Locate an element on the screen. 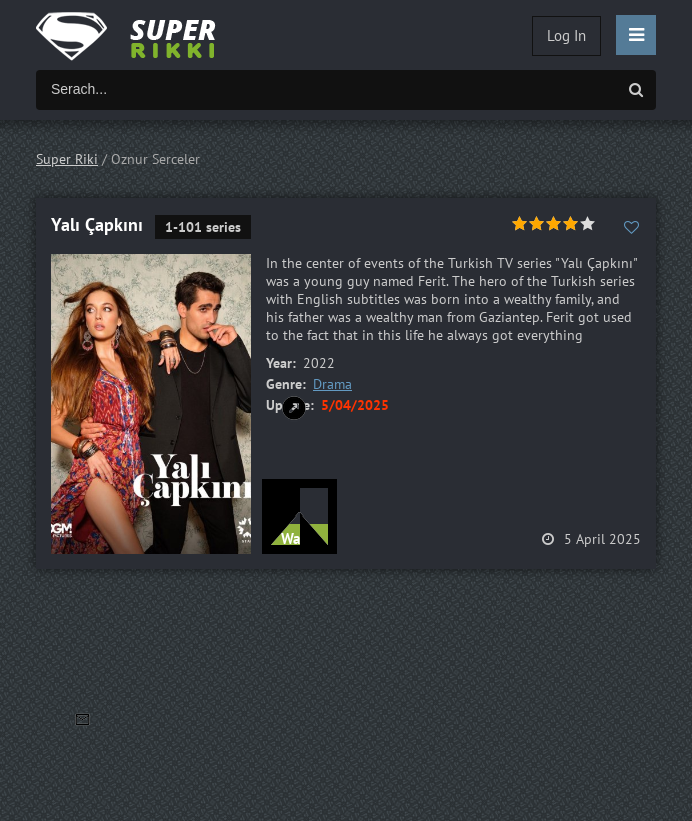 The height and width of the screenshot is (821, 692). apply black and white filter to image is located at coordinates (299, 516).